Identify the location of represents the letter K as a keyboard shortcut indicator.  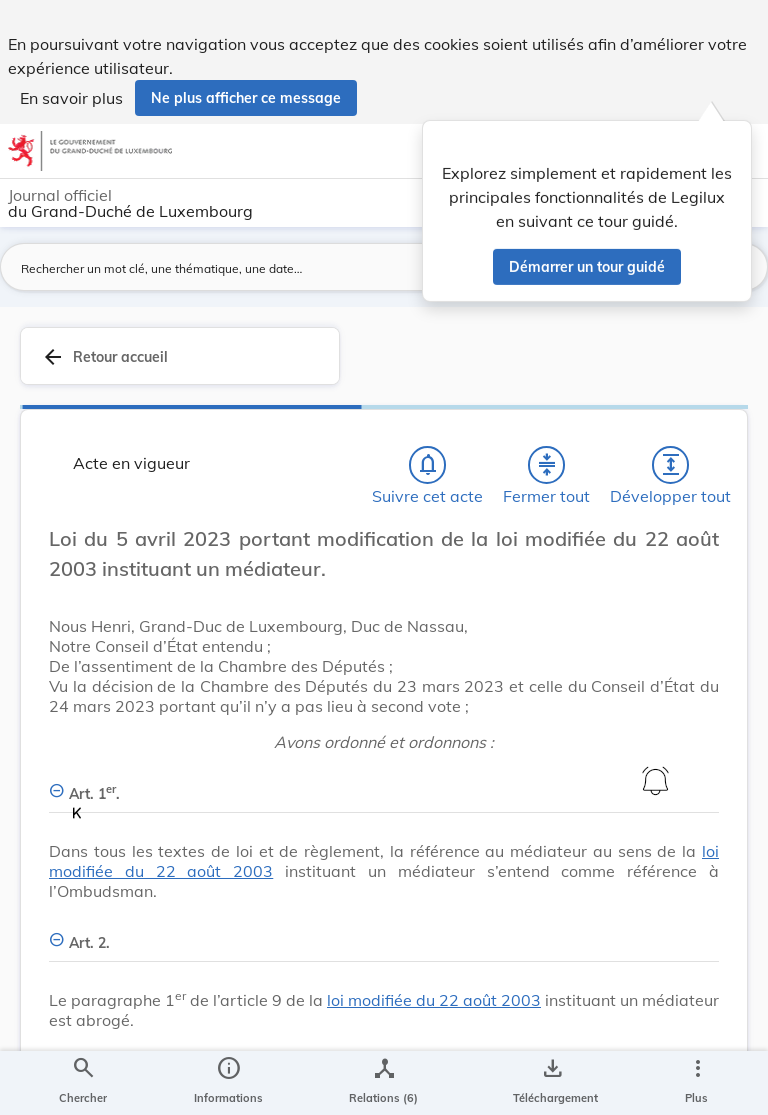
(77, 813).